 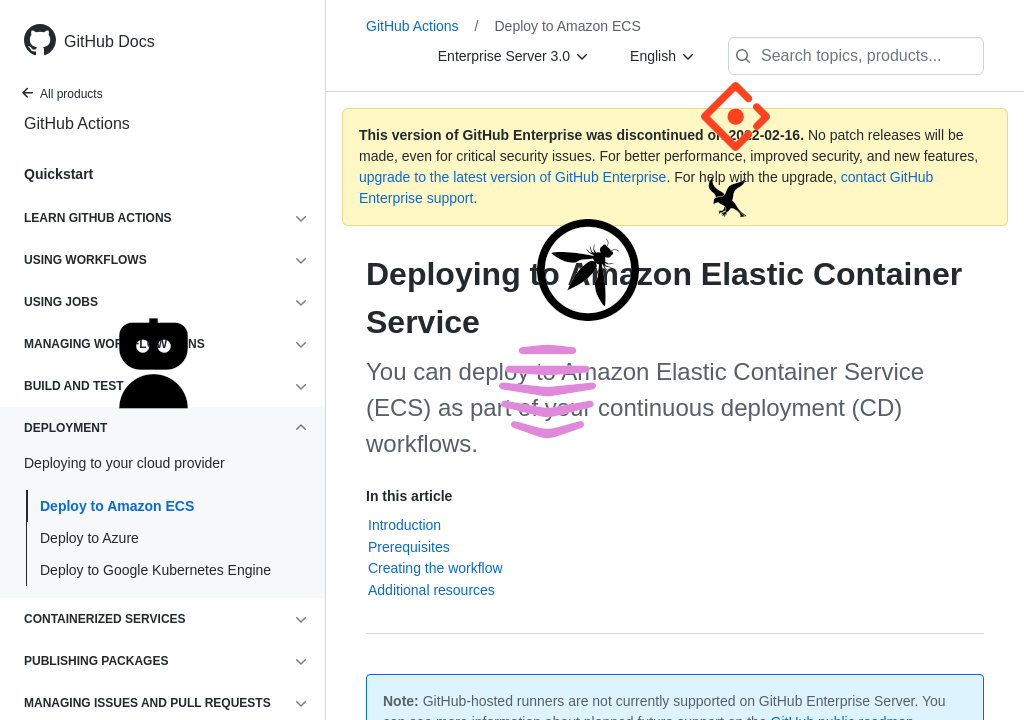 I want to click on OWASP (Open Web Application Security Project) logo, so click(x=588, y=270).